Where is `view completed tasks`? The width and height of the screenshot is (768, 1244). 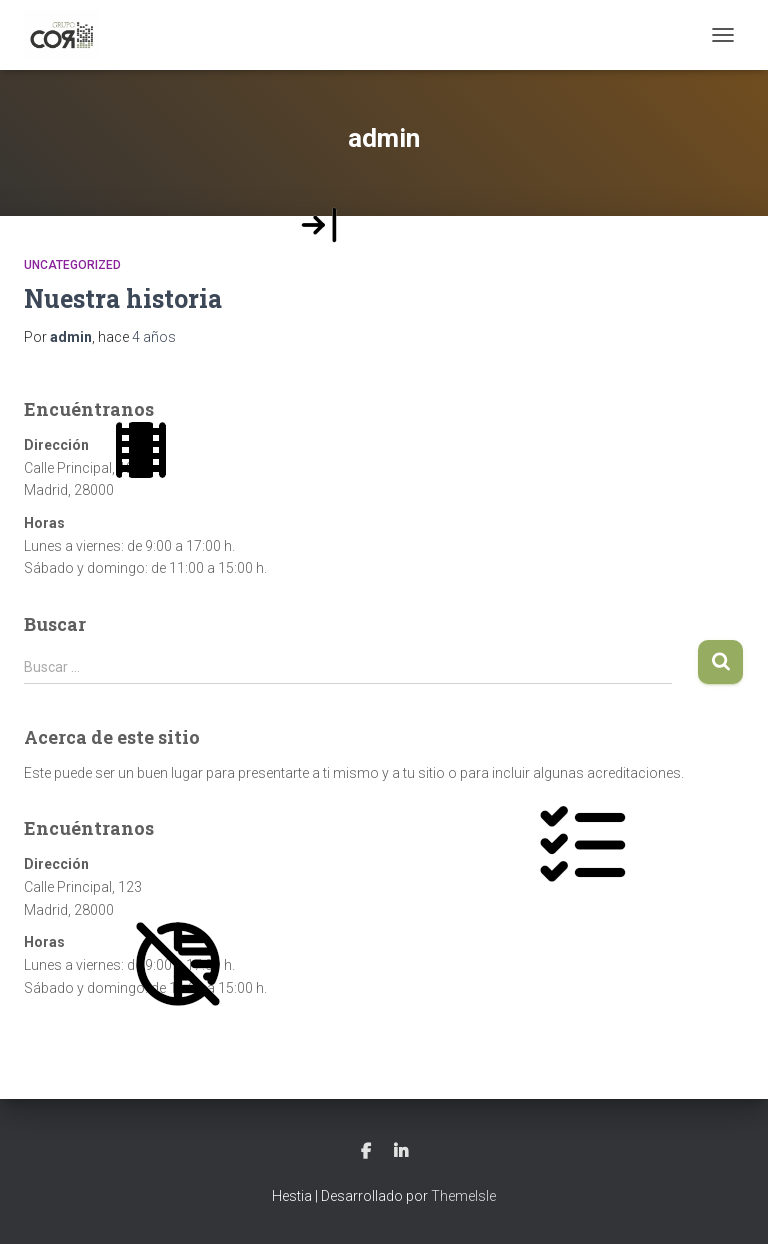
view completed tasks is located at coordinates (584, 845).